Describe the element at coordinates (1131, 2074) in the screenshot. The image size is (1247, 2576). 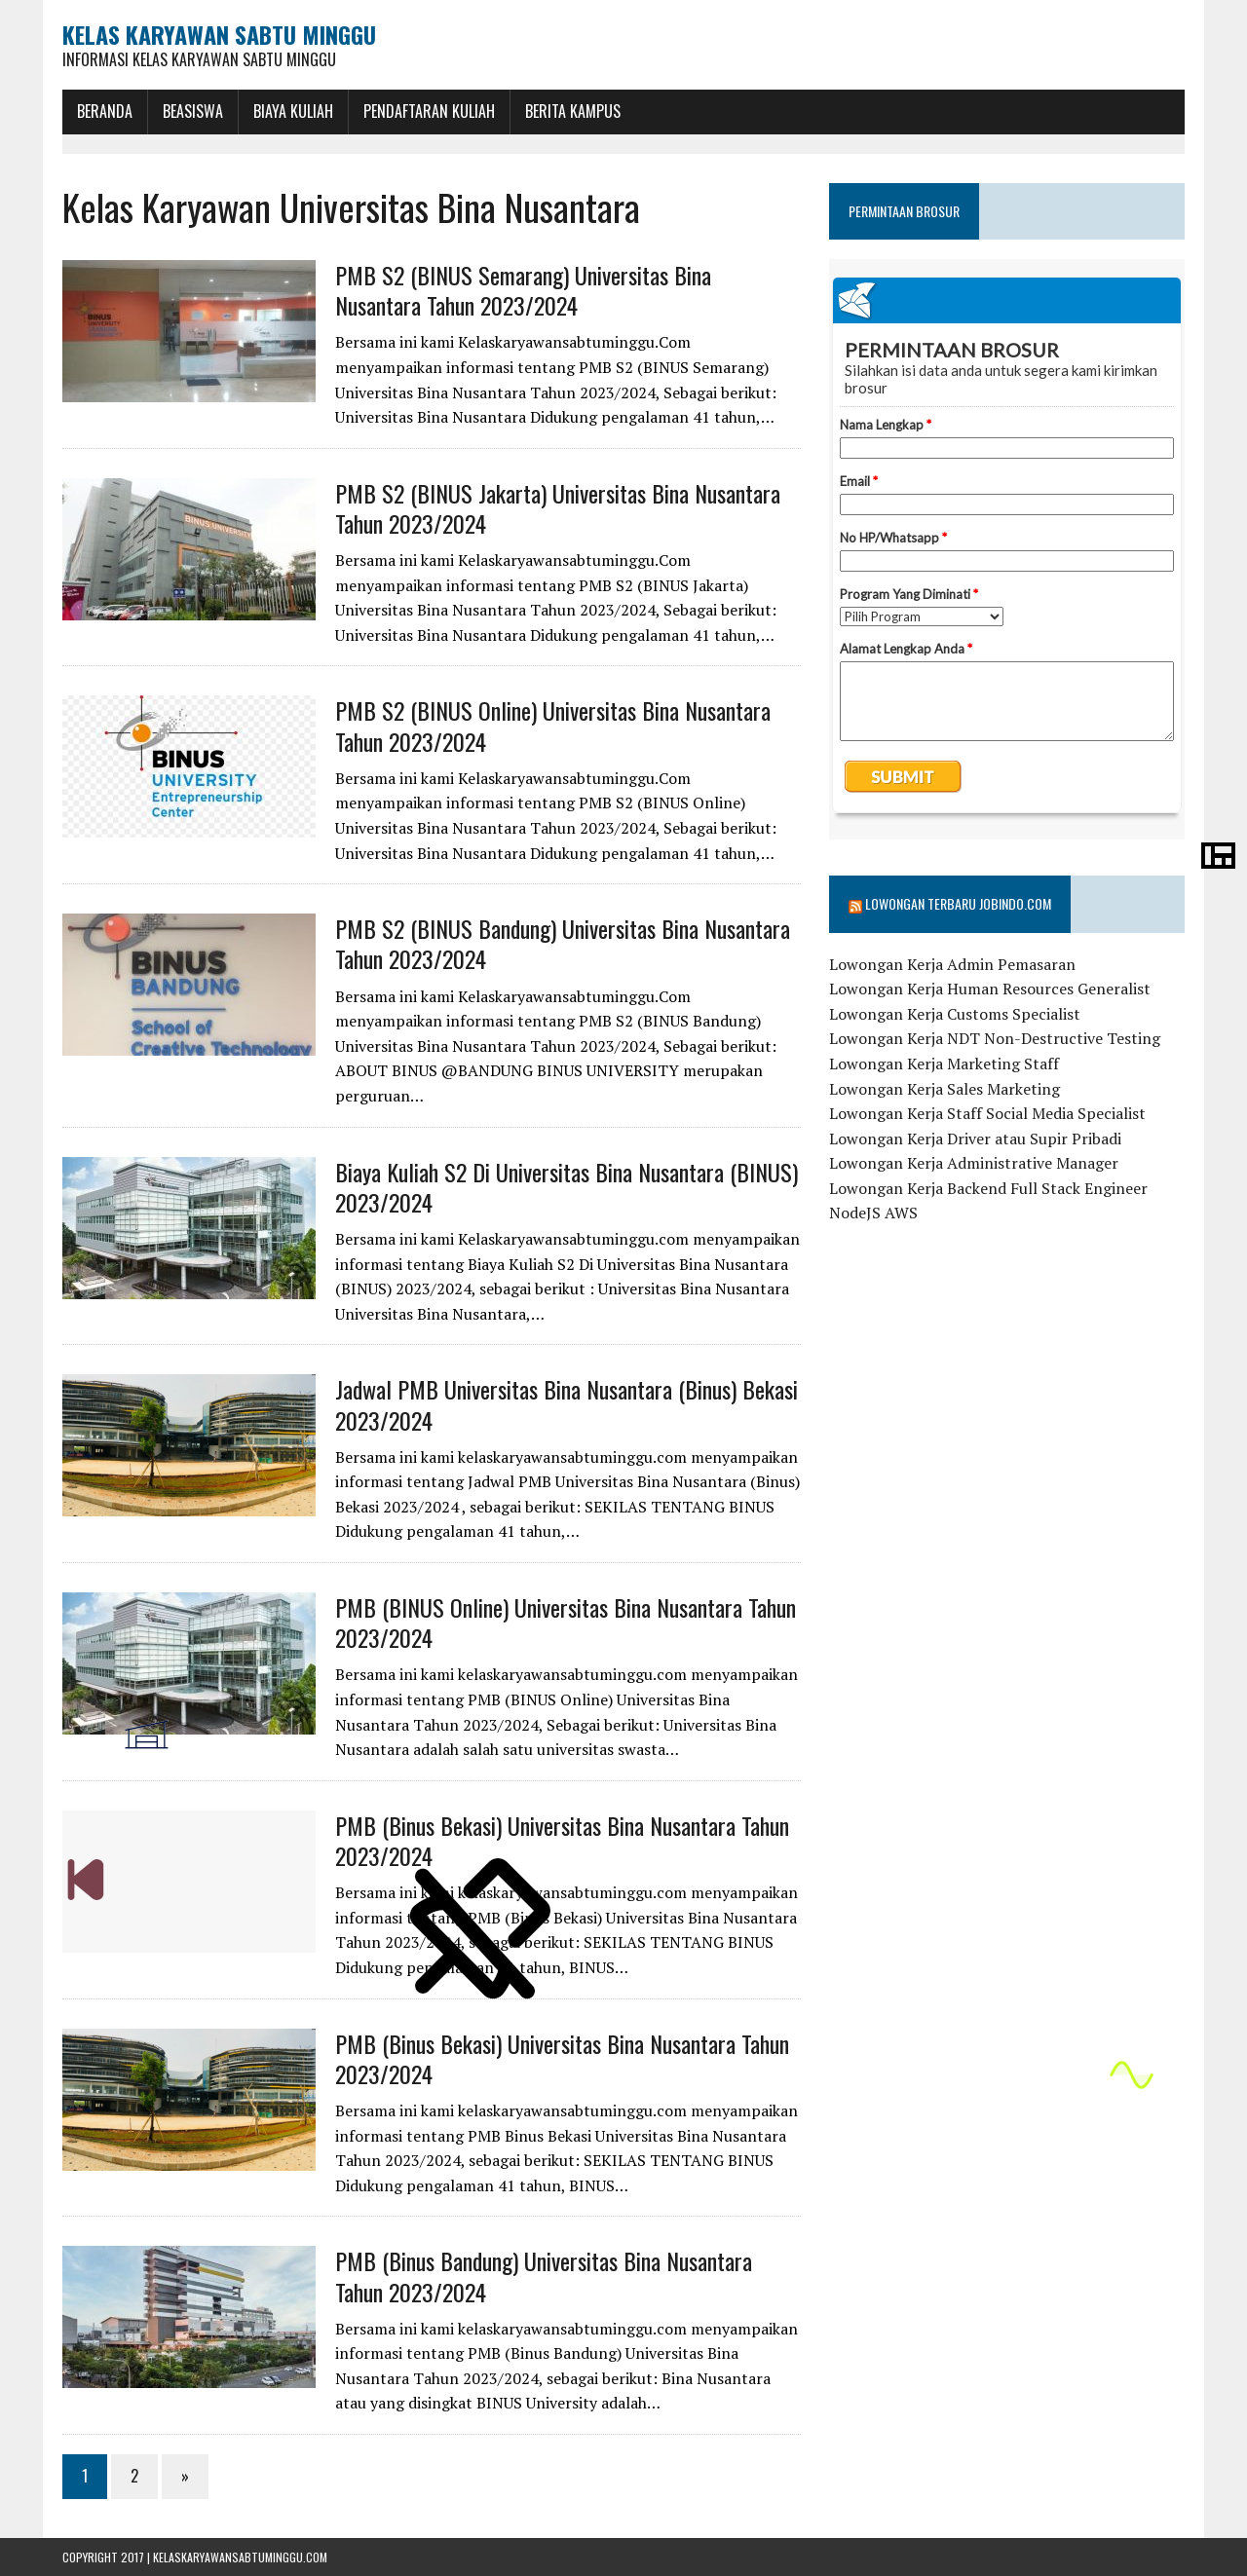
I see `adjust audio or sound wave settings` at that location.